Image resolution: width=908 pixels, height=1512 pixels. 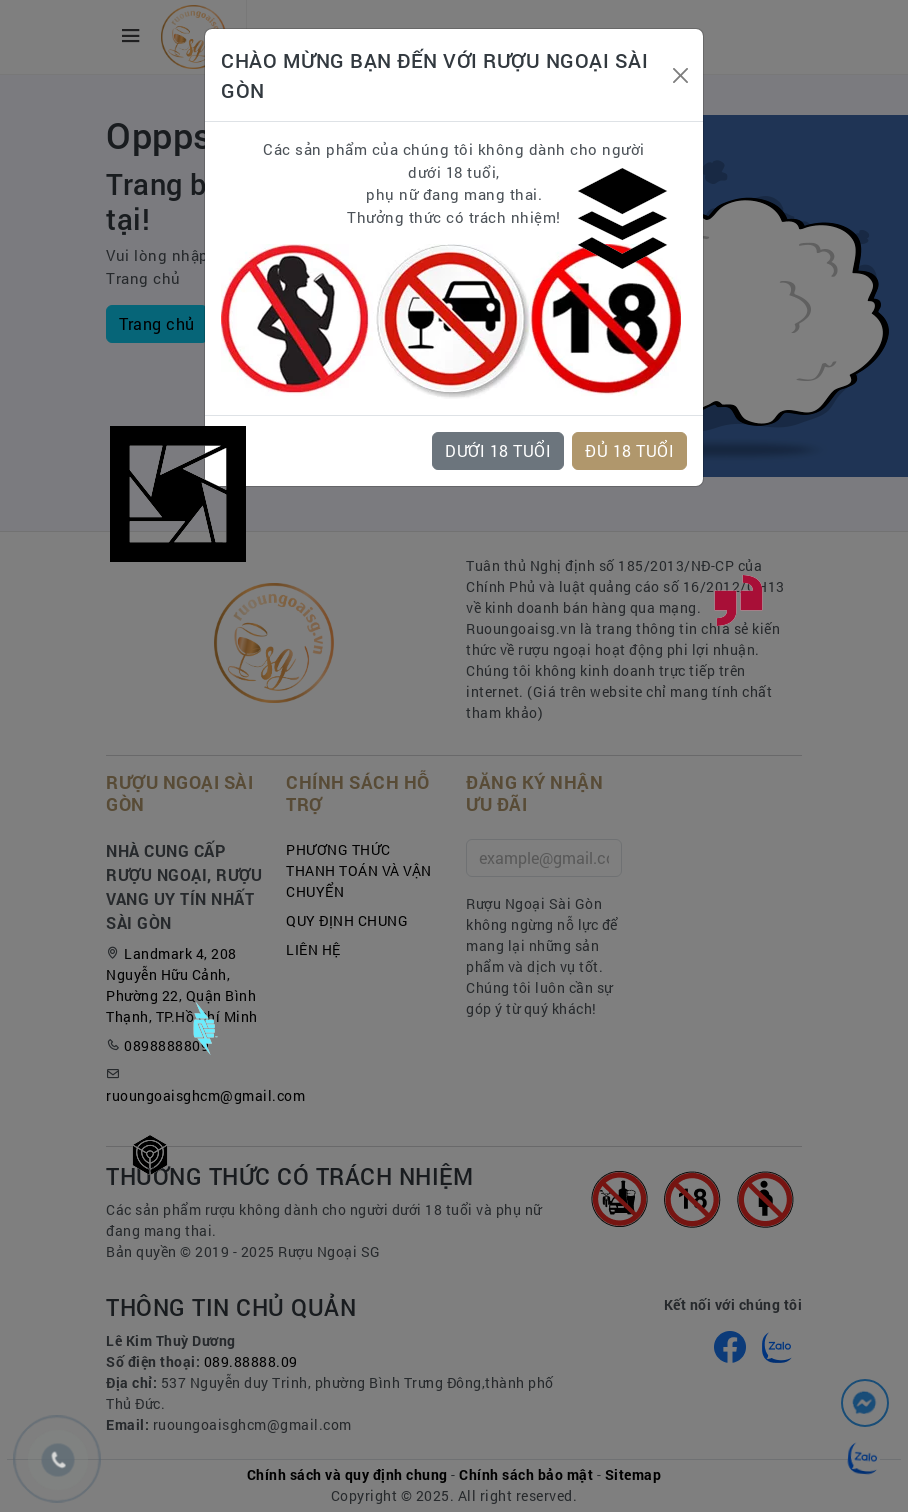 I want to click on open google lens for visual search, so click(x=178, y=494).